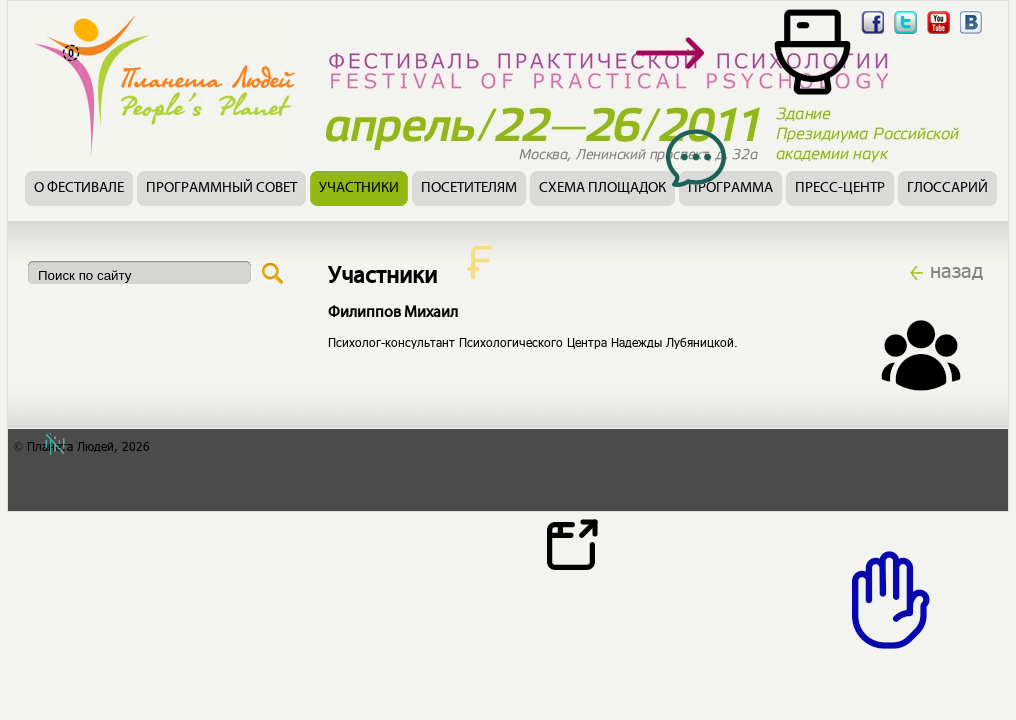 The width and height of the screenshot is (1016, 720). What do you see at coordinates (891, 600) in the screenshot?
I see `stop or pause an action` at bounding box center [891, 600].